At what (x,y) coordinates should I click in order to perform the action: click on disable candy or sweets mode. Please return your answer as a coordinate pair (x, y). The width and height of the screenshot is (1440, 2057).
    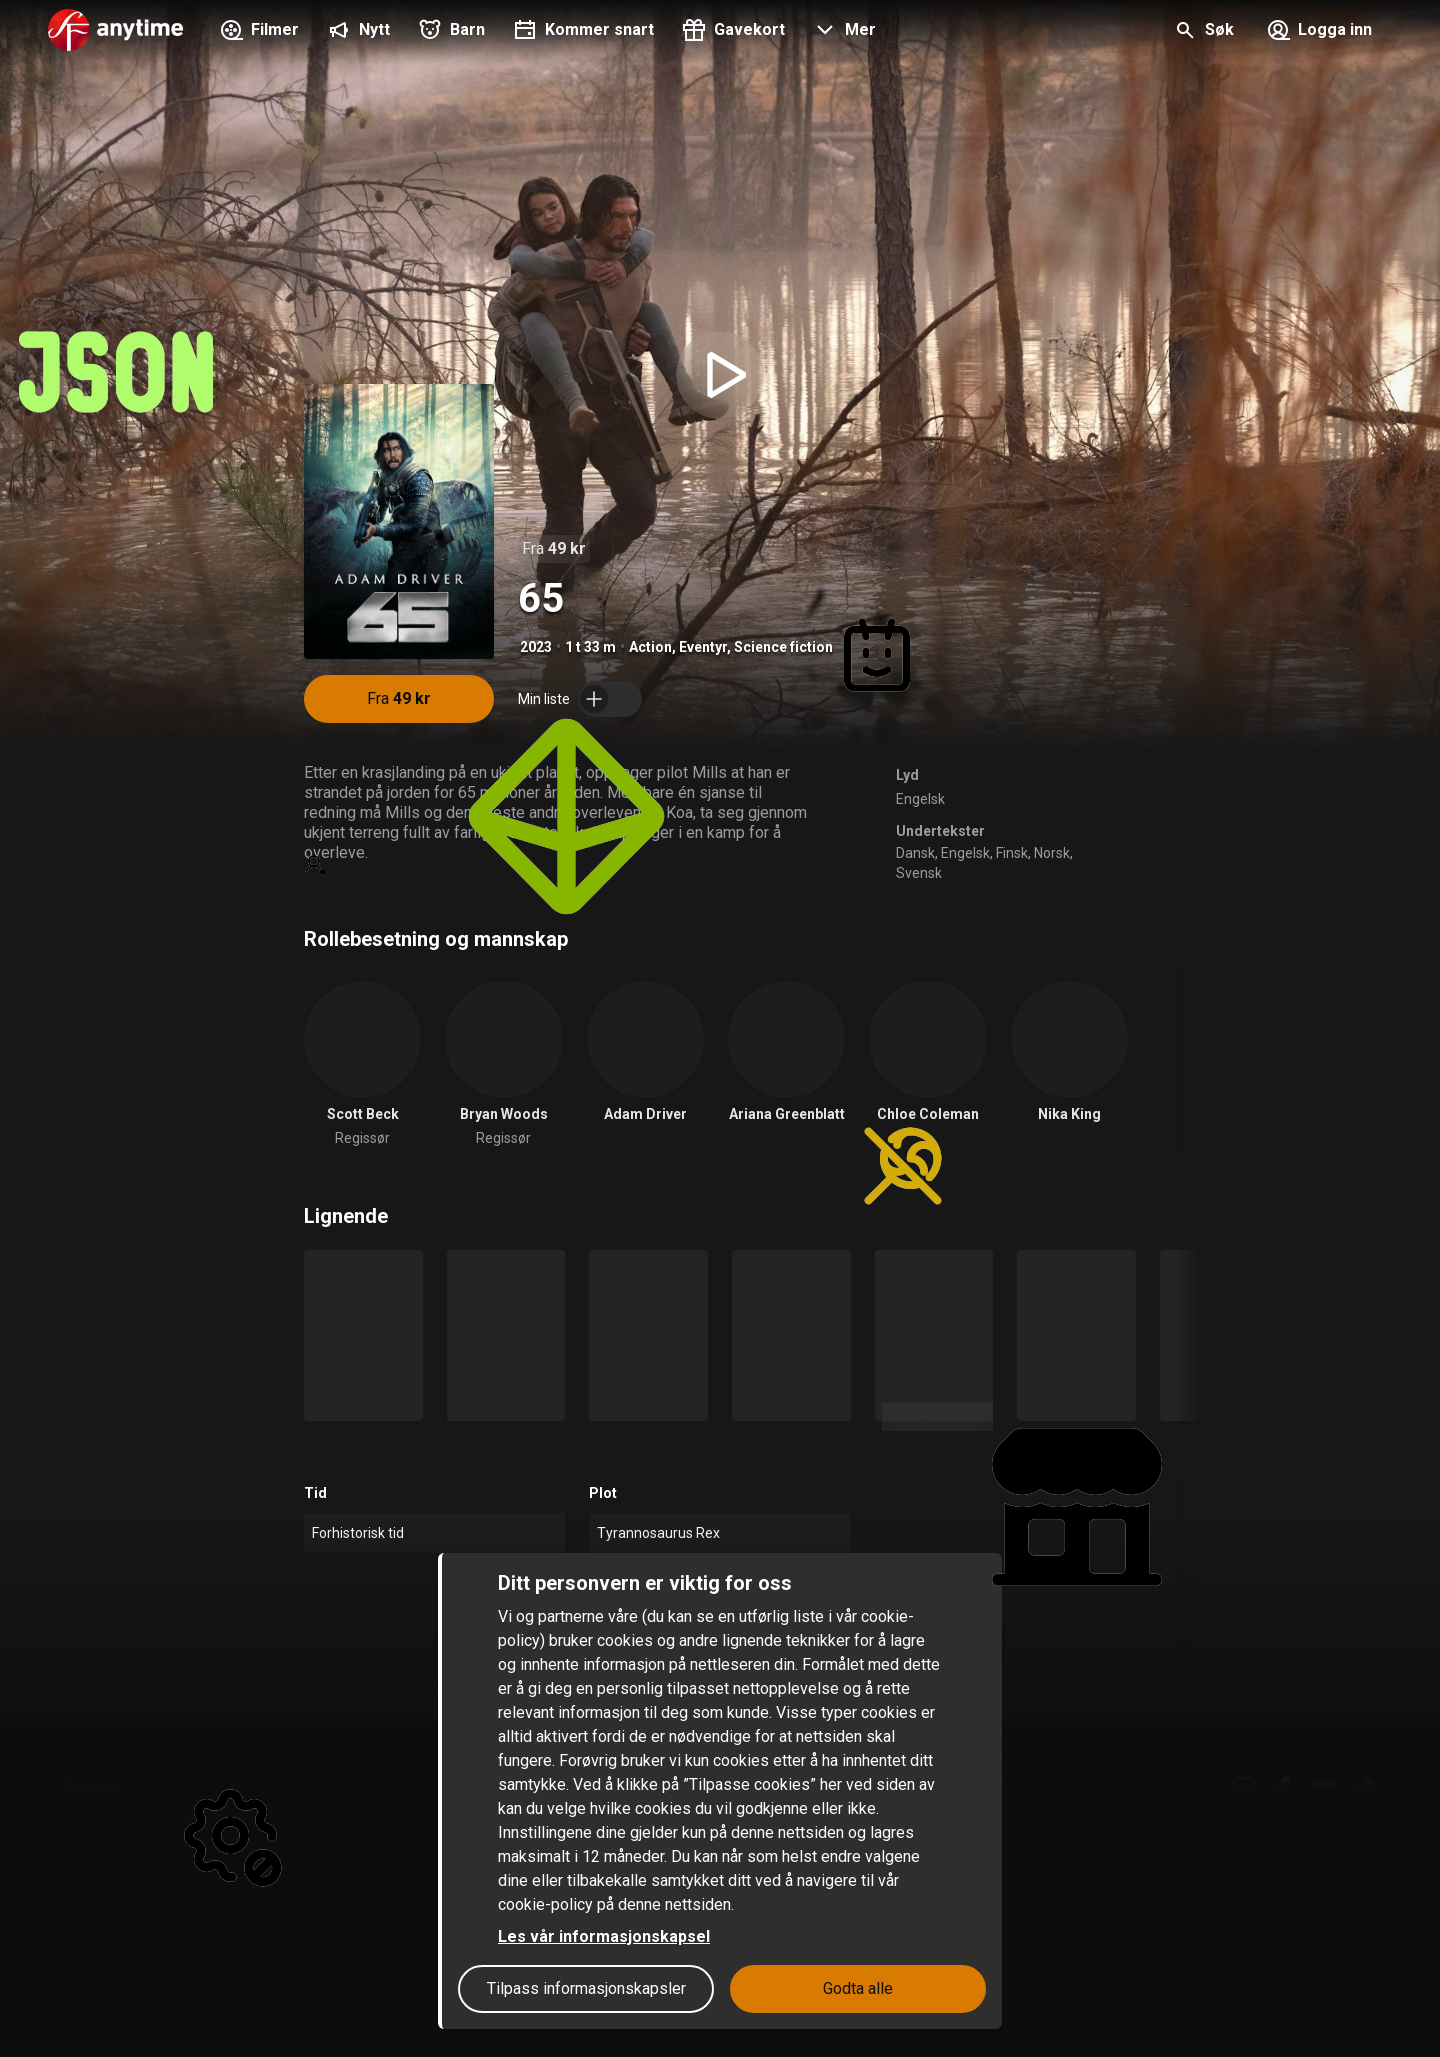
    Looking at the image, I should click on (903, 1166).